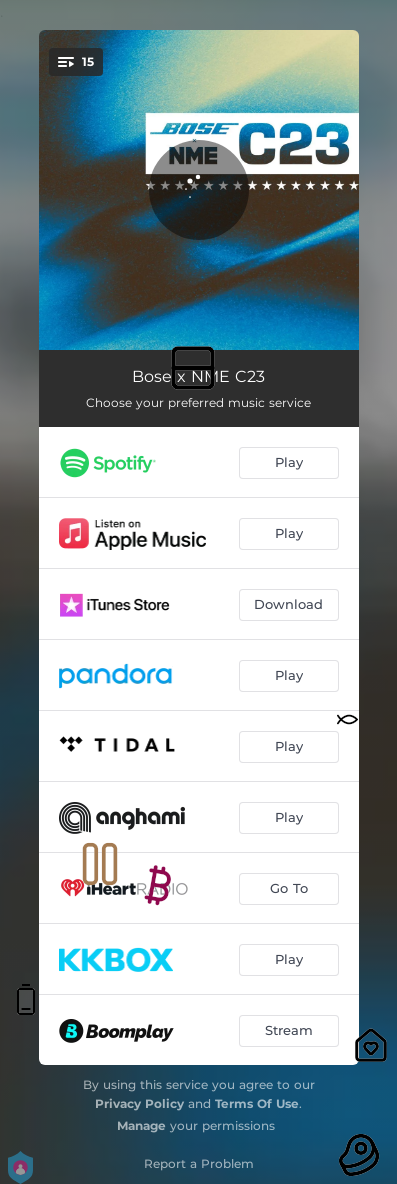  Describe the element at coordinates (158, 885) in the screenshot. I see `view bitcoin wallet or balance` at that location.